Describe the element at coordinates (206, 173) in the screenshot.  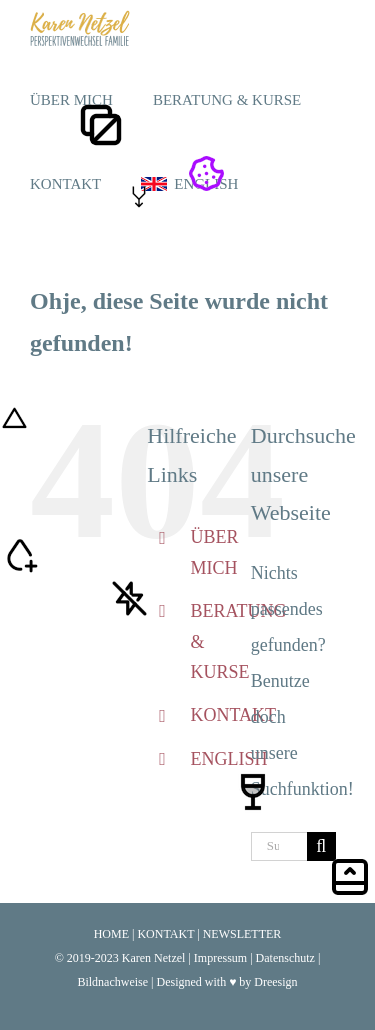
I see `manage cookie preferences` at that location.